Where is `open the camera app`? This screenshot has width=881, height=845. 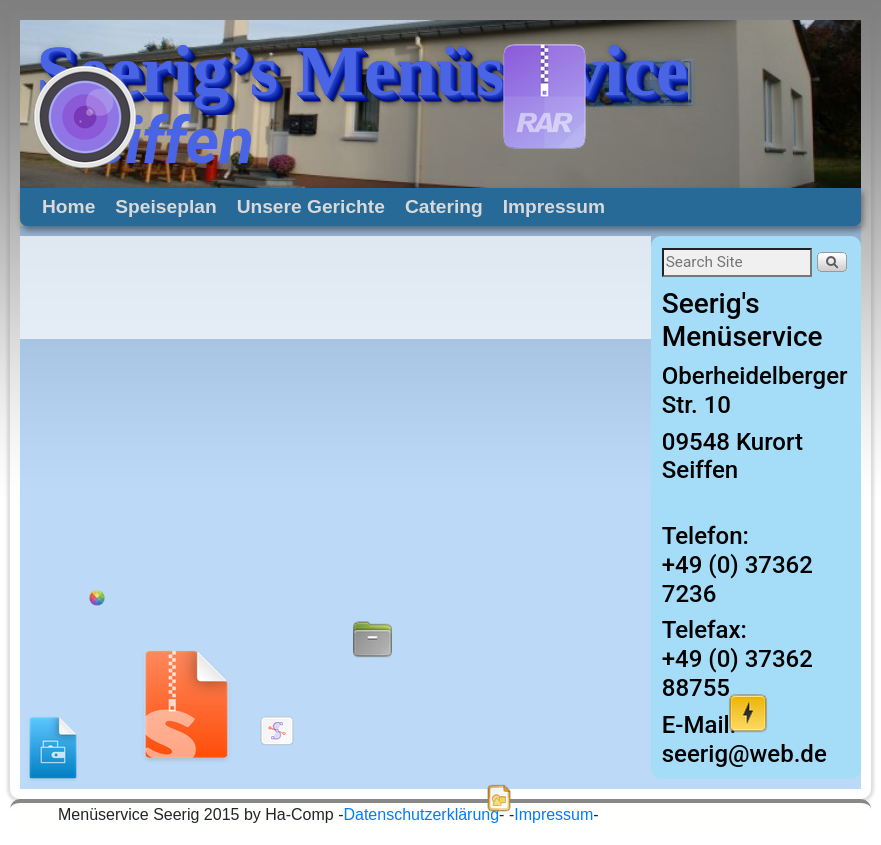
open the camera app is located at coordinates (85, 117).